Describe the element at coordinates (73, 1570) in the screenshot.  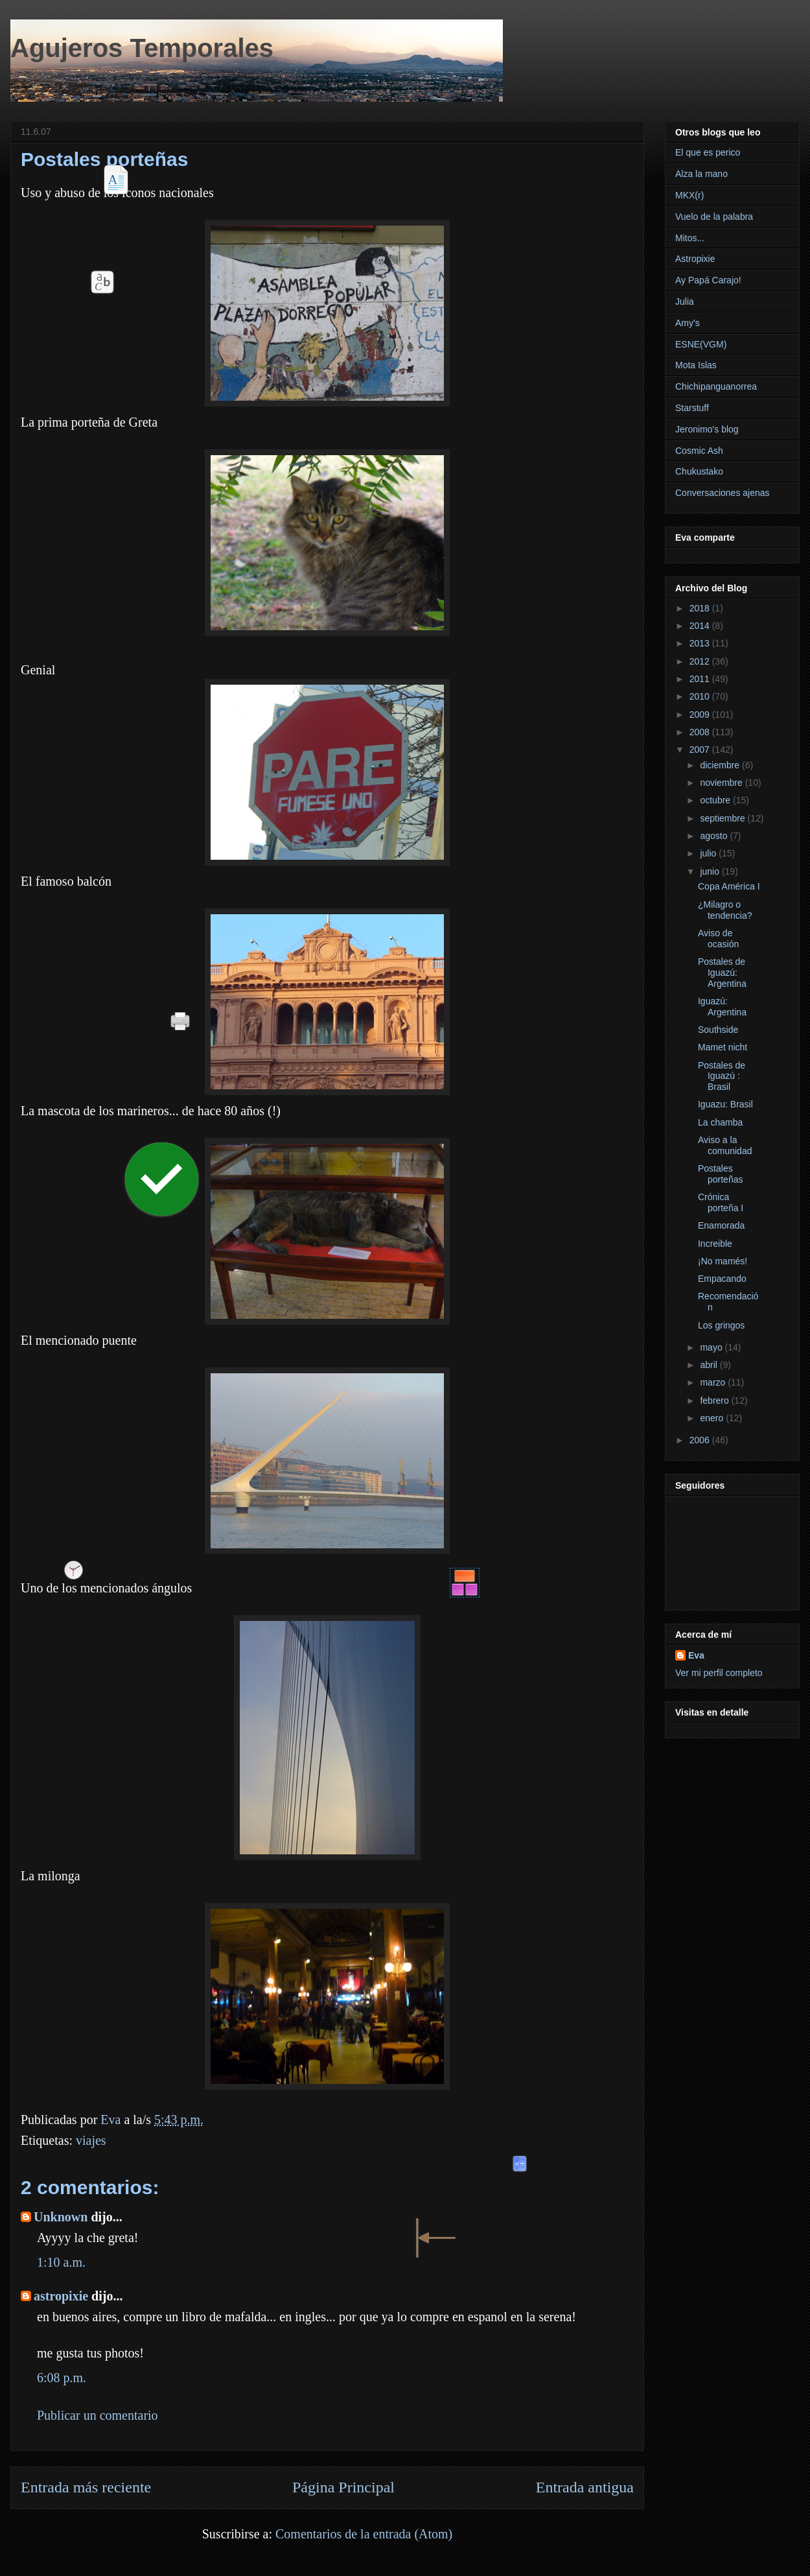
I see `open recently accessed documents` at that location.